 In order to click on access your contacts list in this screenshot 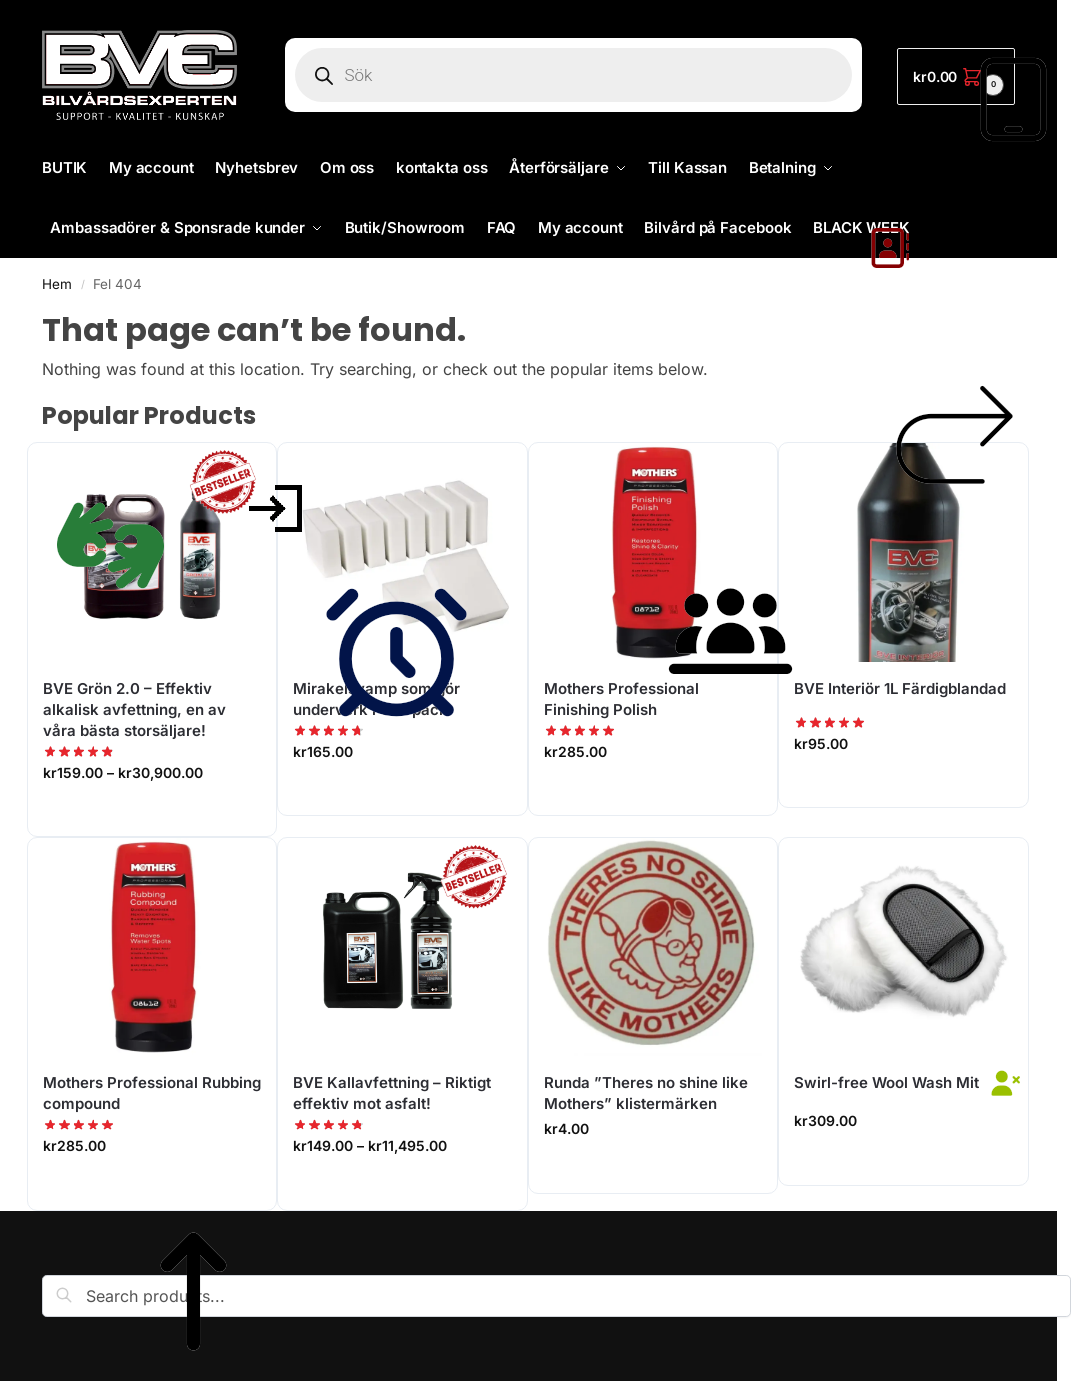, I will do `click(889, 248)`.